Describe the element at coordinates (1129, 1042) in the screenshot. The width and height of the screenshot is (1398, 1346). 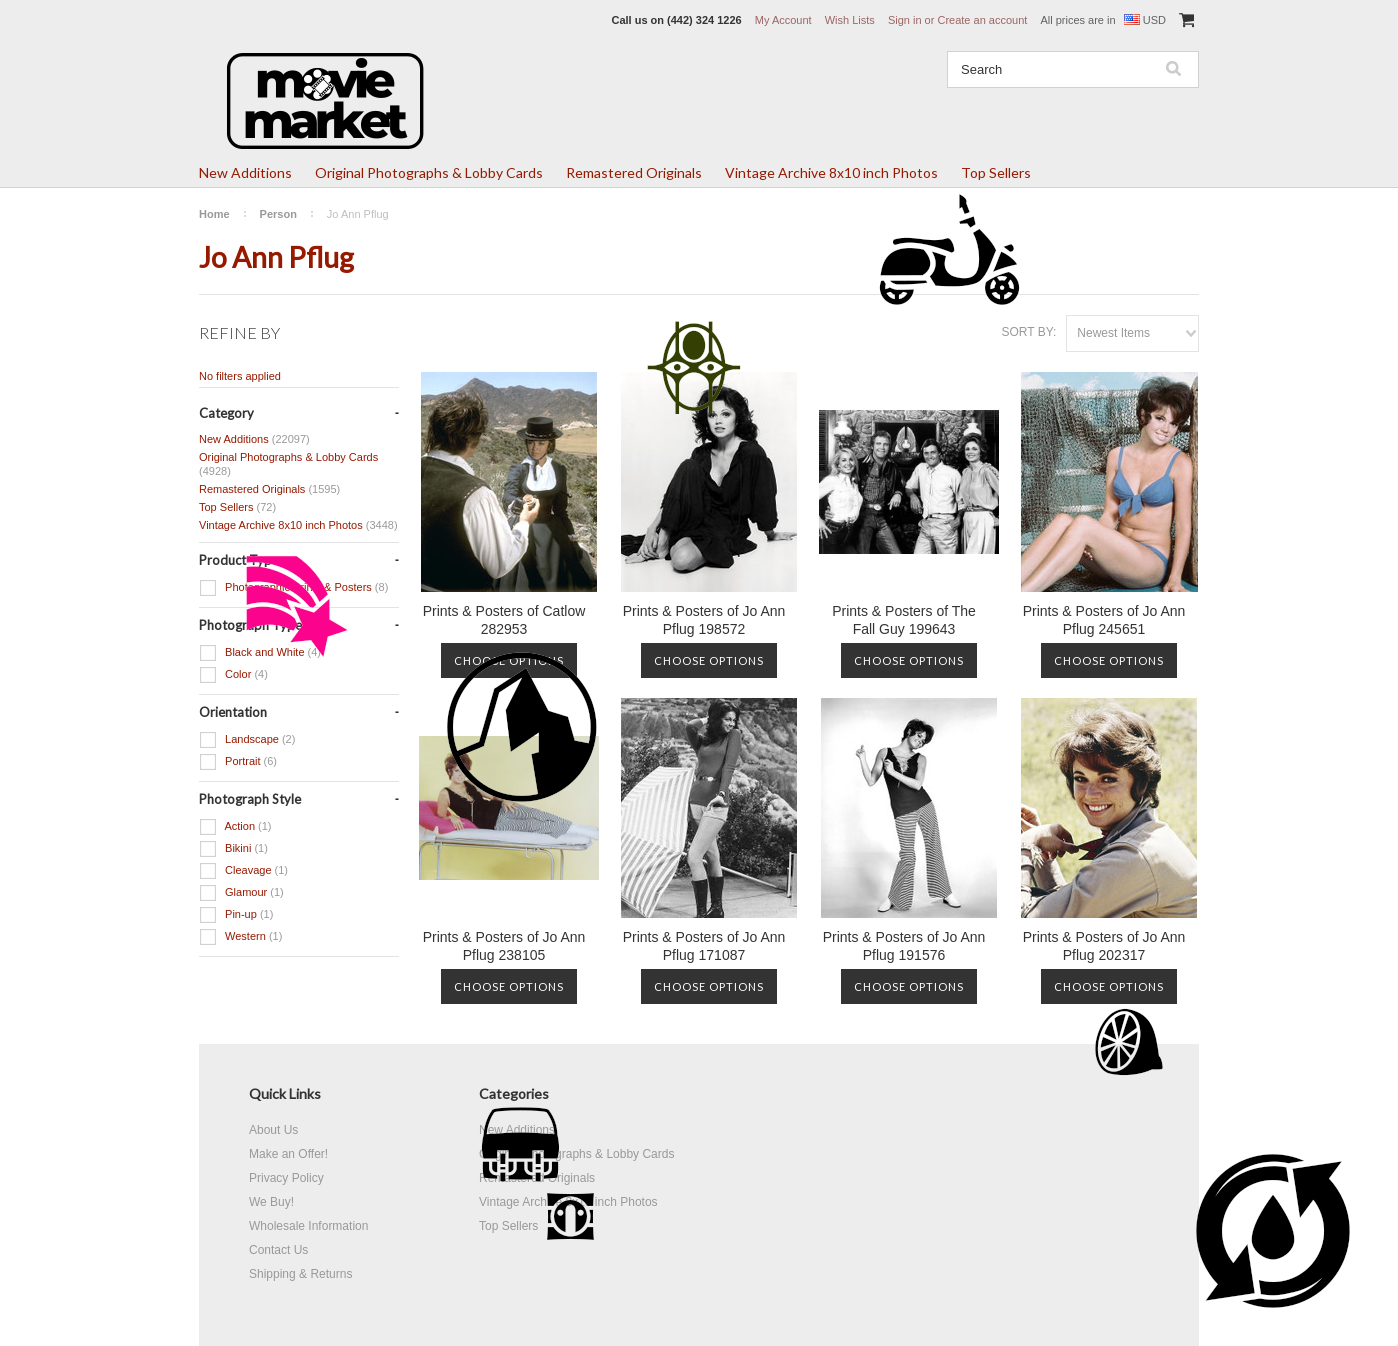
I see `indicates citrus or lemon flavor/ingredient` at that location.